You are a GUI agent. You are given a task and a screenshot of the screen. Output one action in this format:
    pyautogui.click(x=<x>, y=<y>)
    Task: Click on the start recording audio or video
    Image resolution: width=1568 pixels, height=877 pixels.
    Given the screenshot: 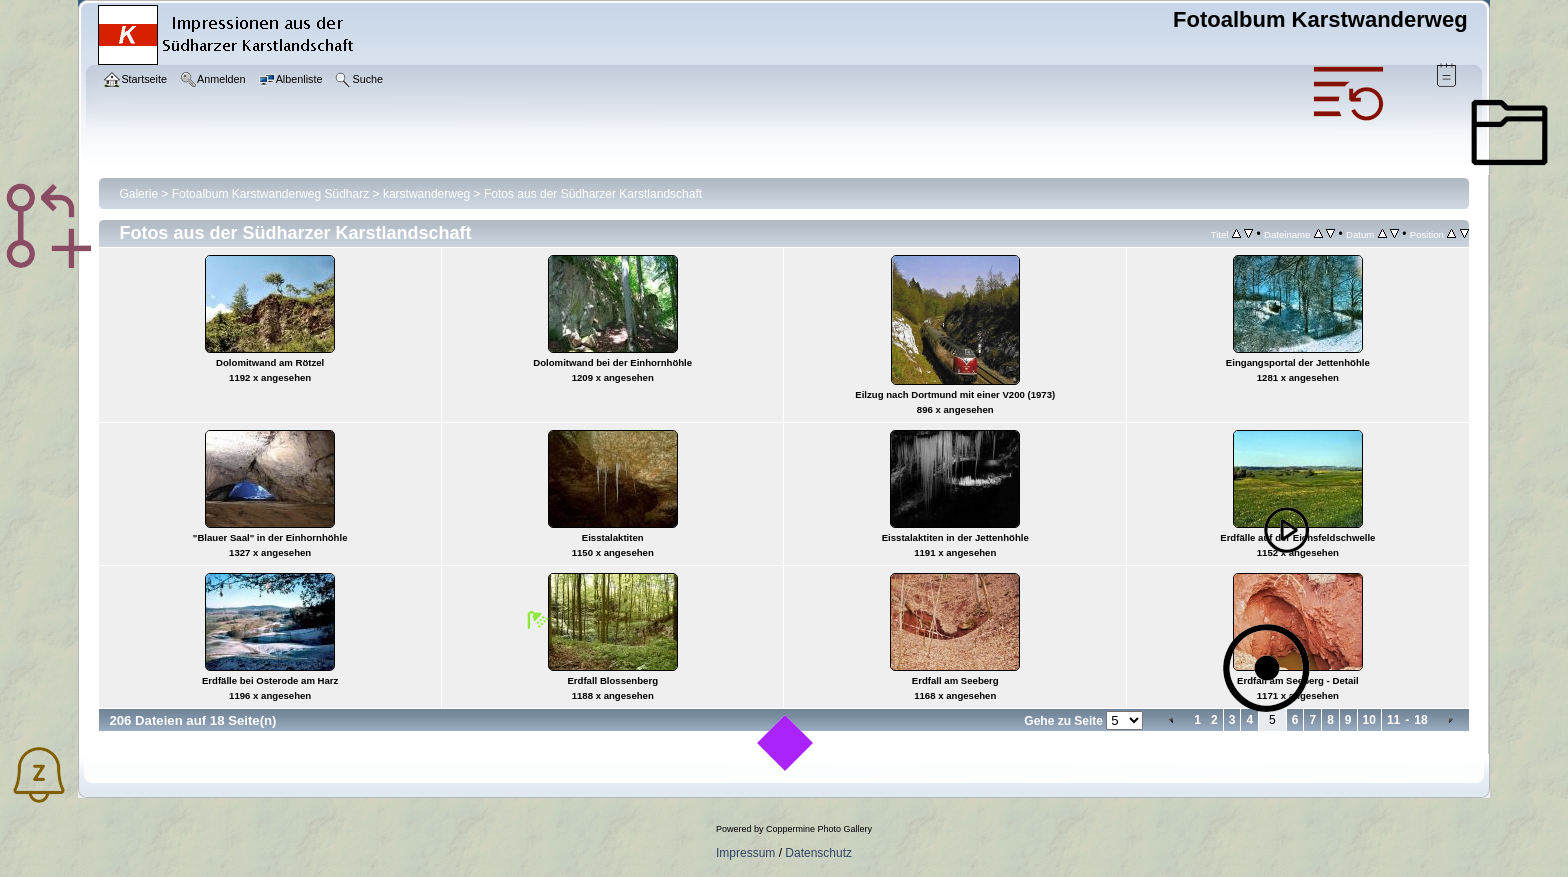 What is the action you would take?
    pyautogui.click(x=1267, y=668)
    